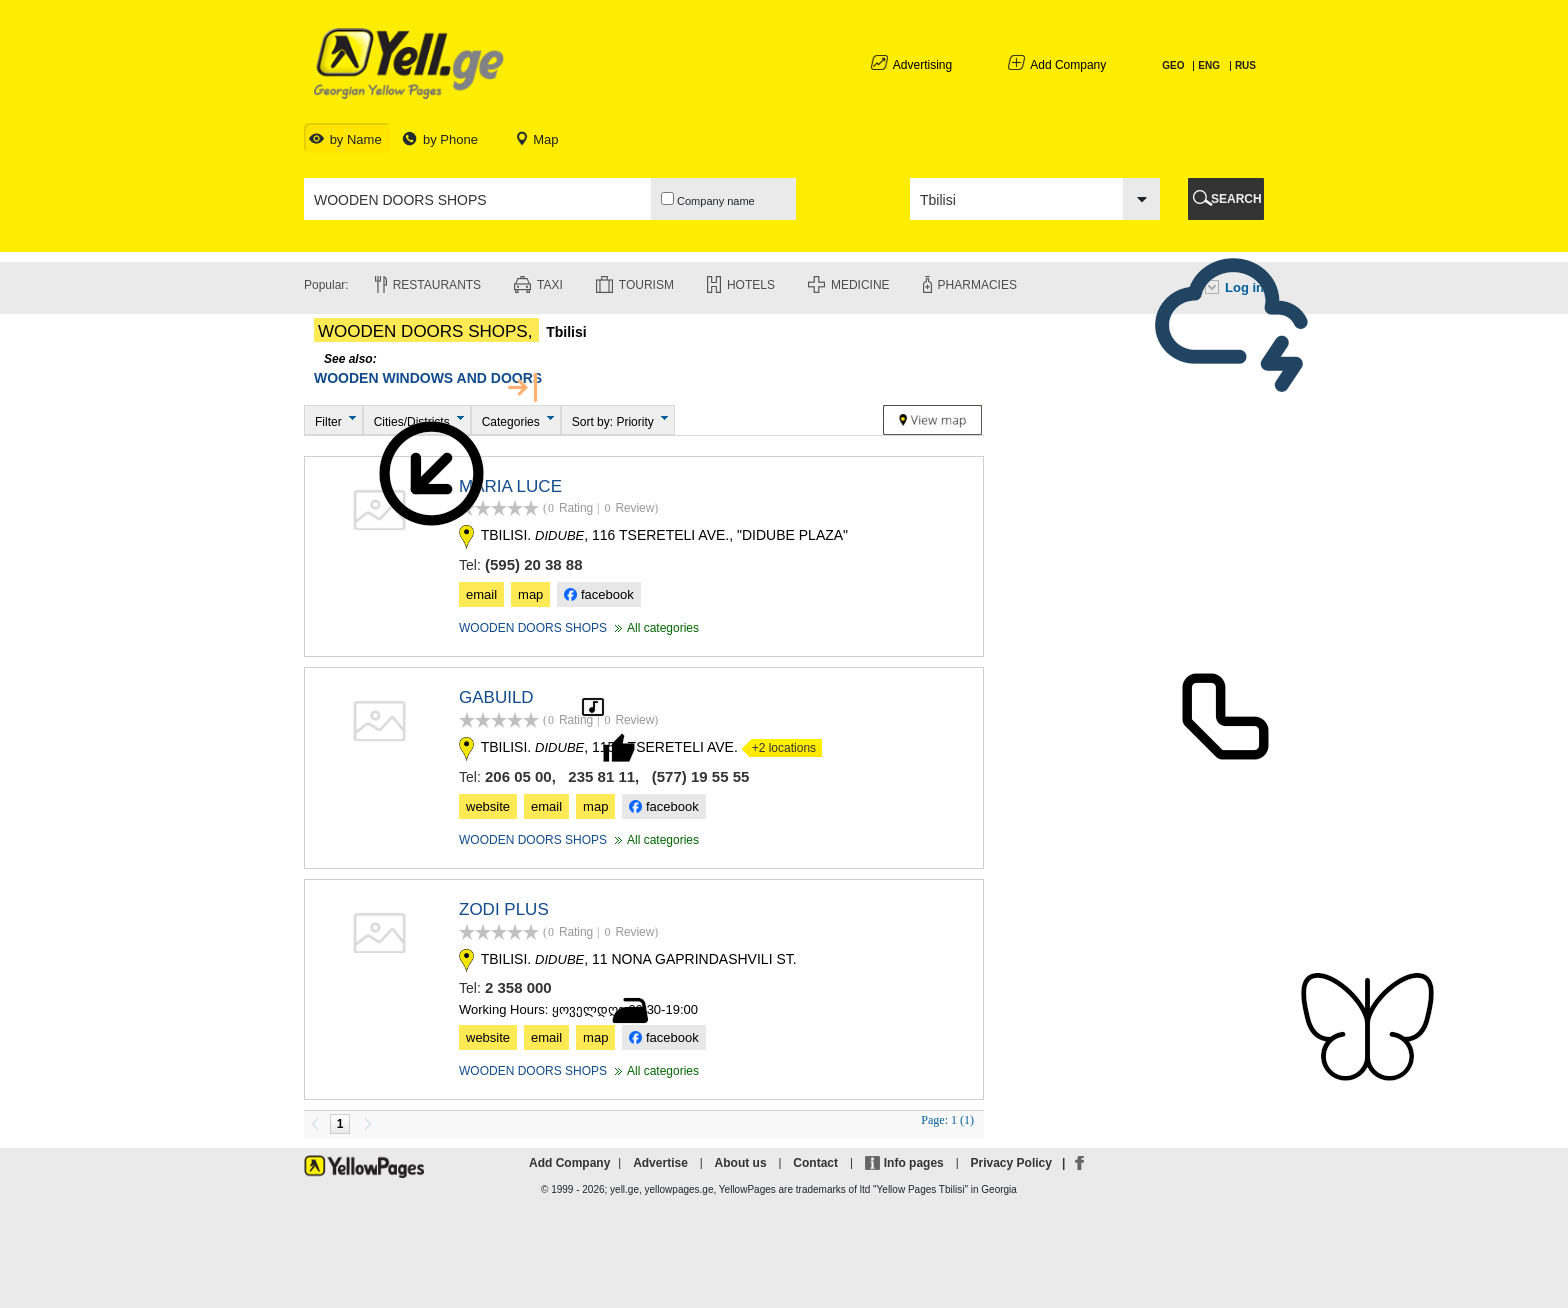  What do you see at coordinates (1367, 1024) in the screenshot?
I see `indicates a nature or wildlife category` at bounding box center [1367, 1024].